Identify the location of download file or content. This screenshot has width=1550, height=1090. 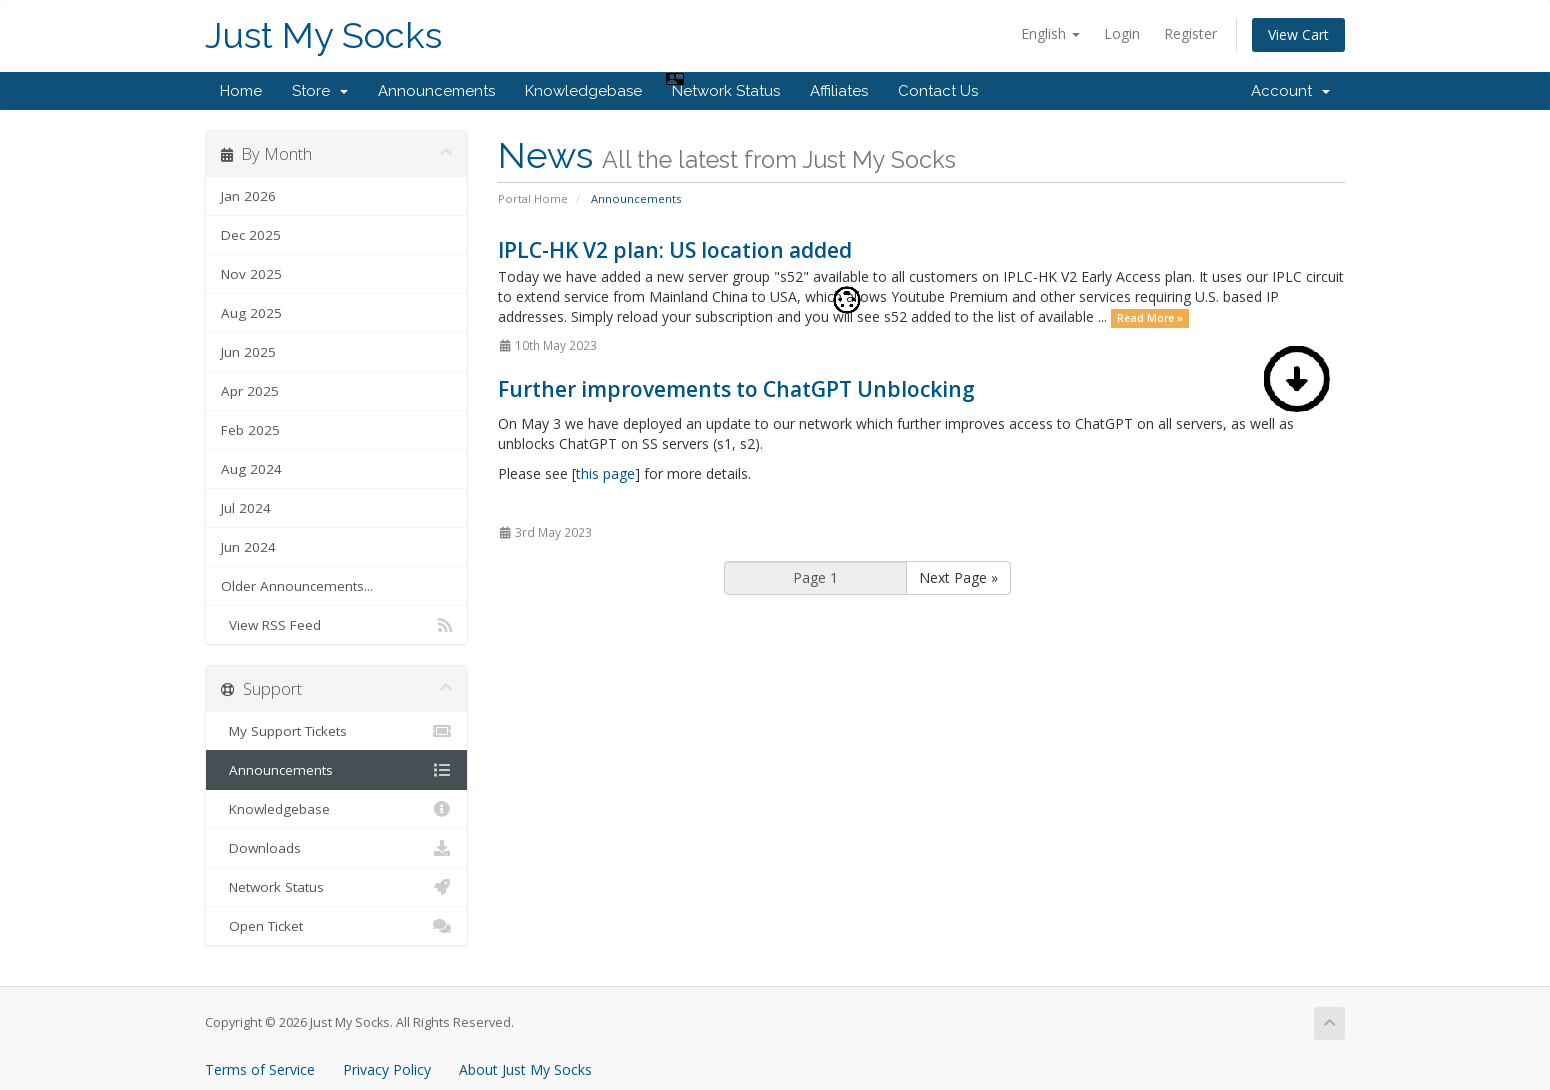
(1297, 379).